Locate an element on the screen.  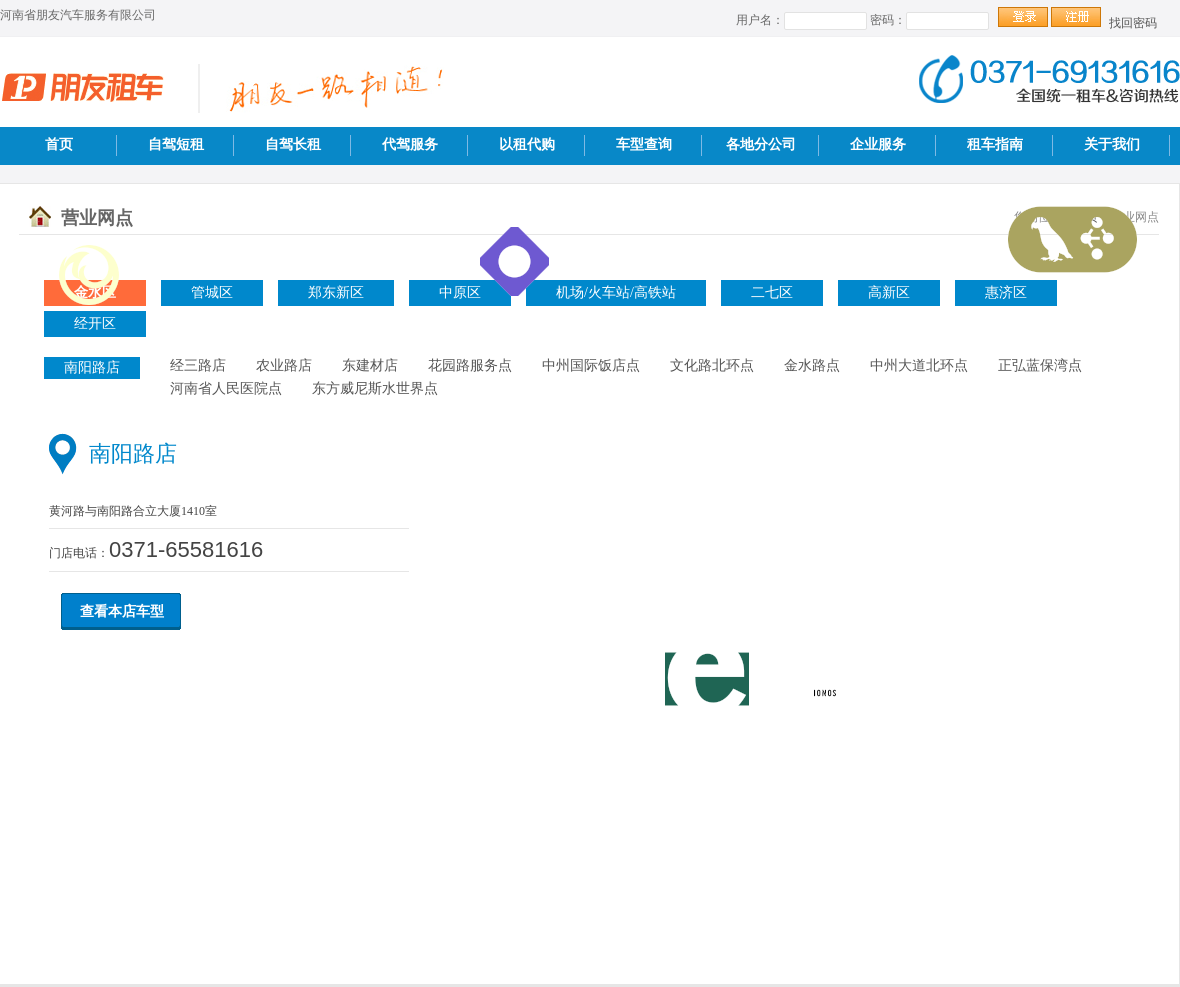
cloudsmith logo is located at coordinates (514, 261).